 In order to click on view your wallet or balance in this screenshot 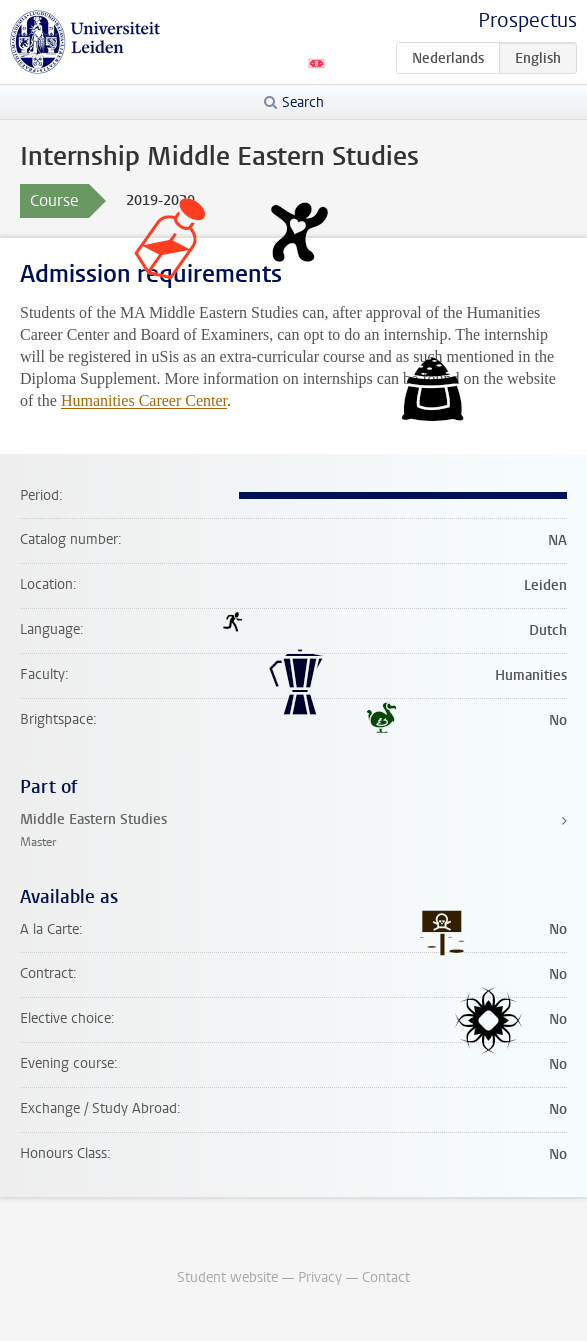, I will do `click(316, 63)`.